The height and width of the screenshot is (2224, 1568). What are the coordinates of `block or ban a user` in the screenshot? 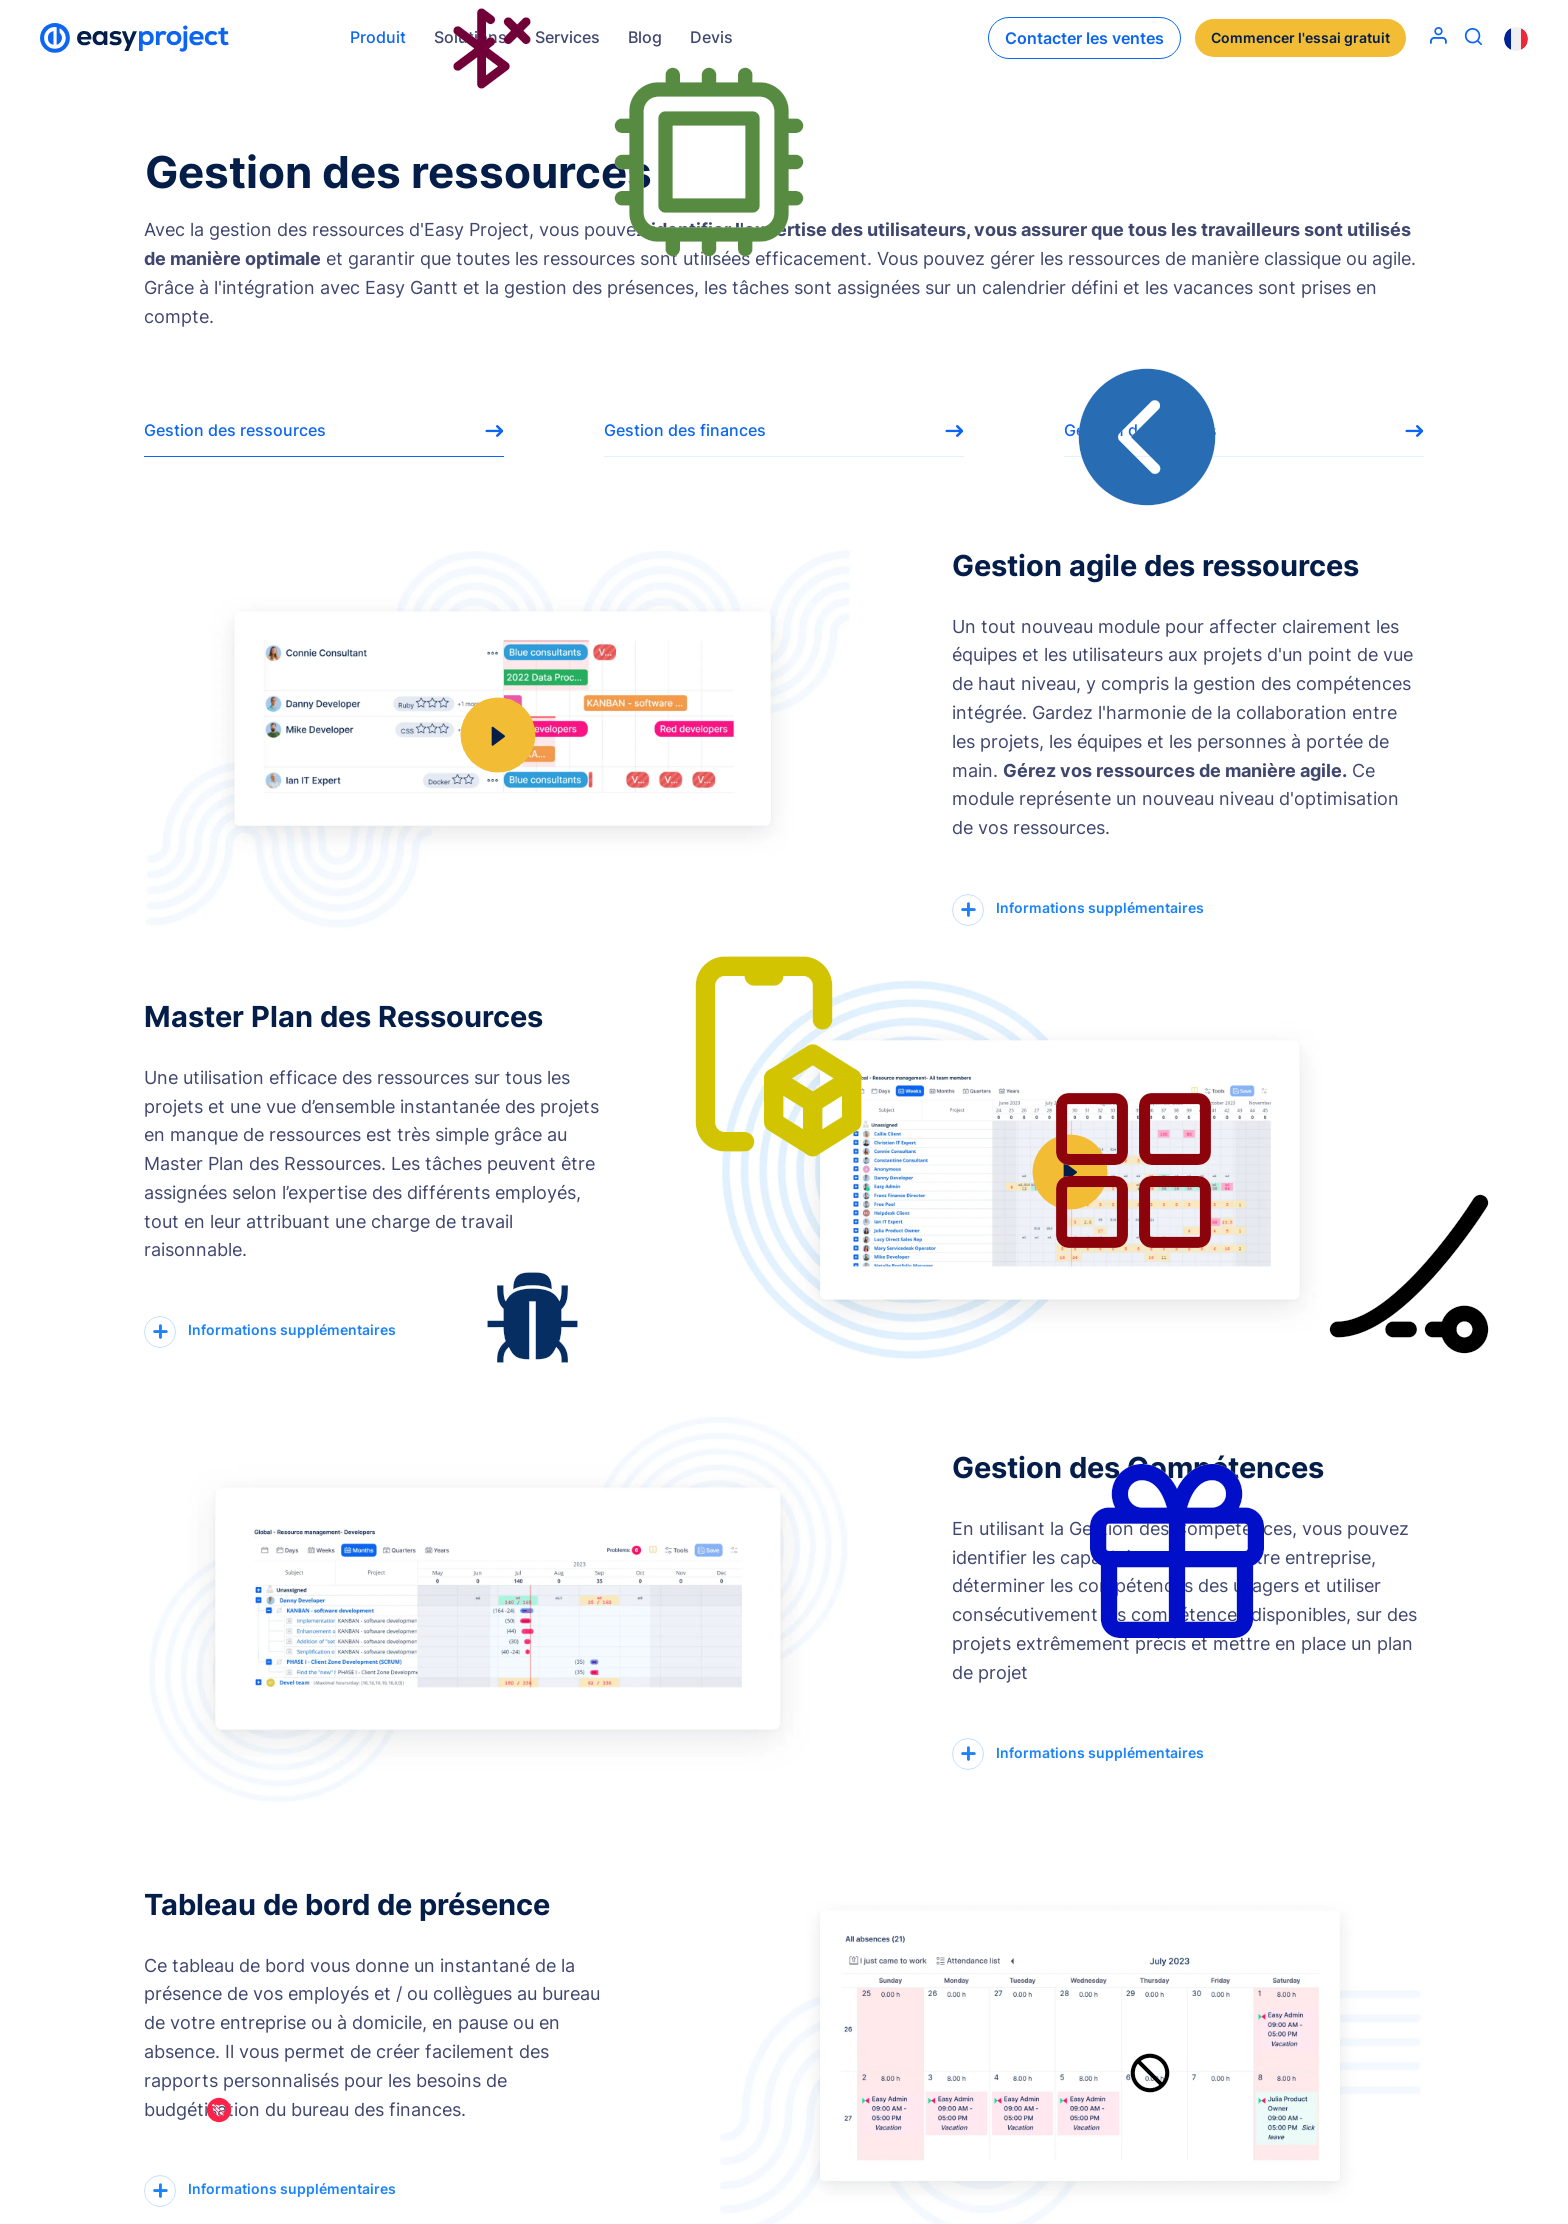 It's located at (1150, 2073).